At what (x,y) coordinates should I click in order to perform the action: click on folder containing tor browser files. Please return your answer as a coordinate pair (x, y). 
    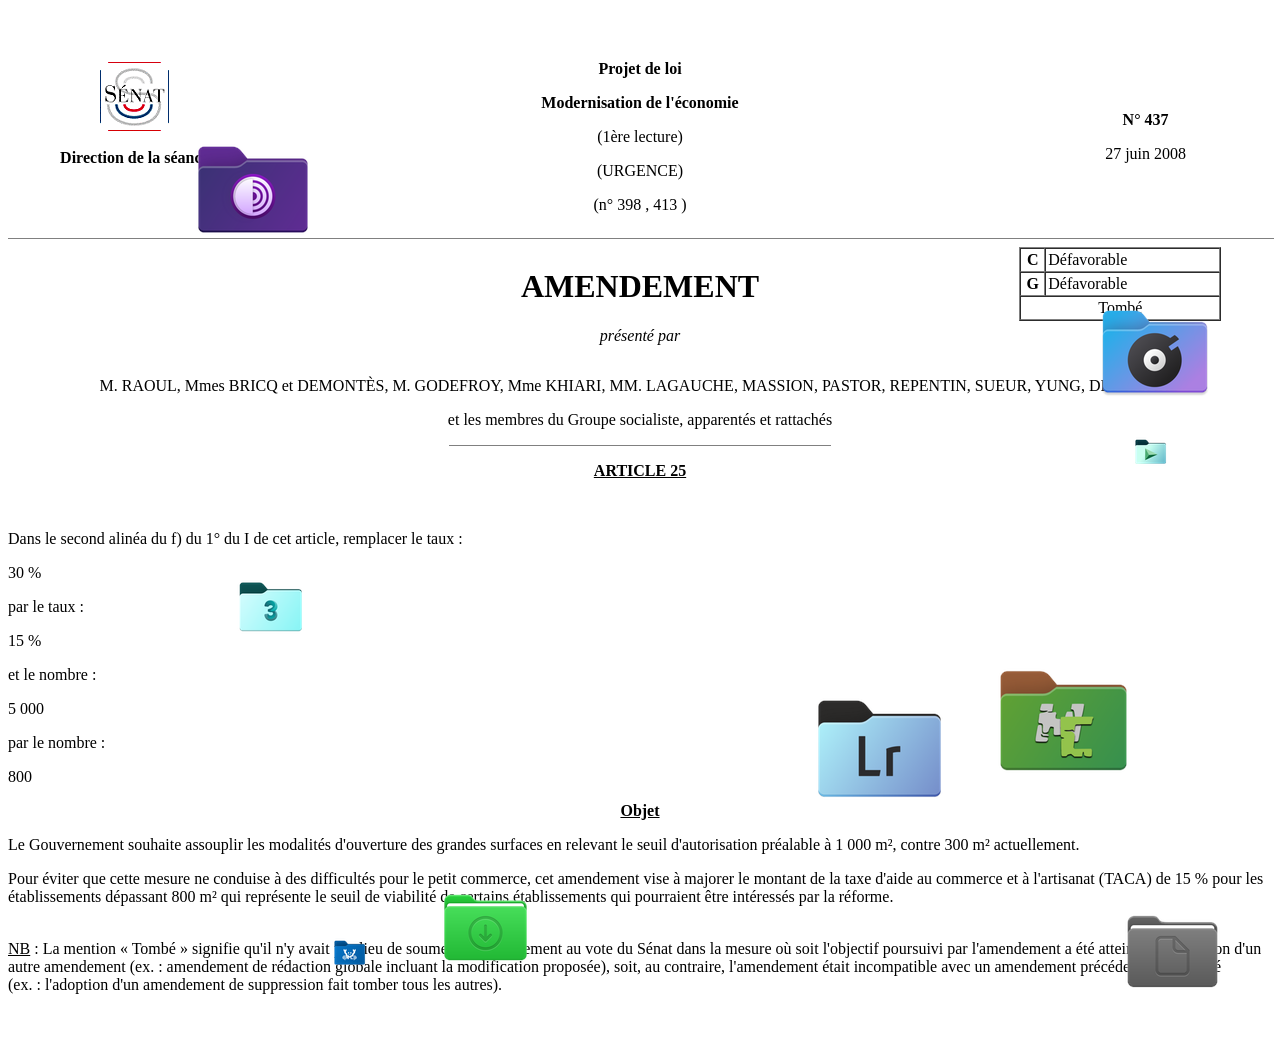
    Looking at the image, I should click on (252, 192).